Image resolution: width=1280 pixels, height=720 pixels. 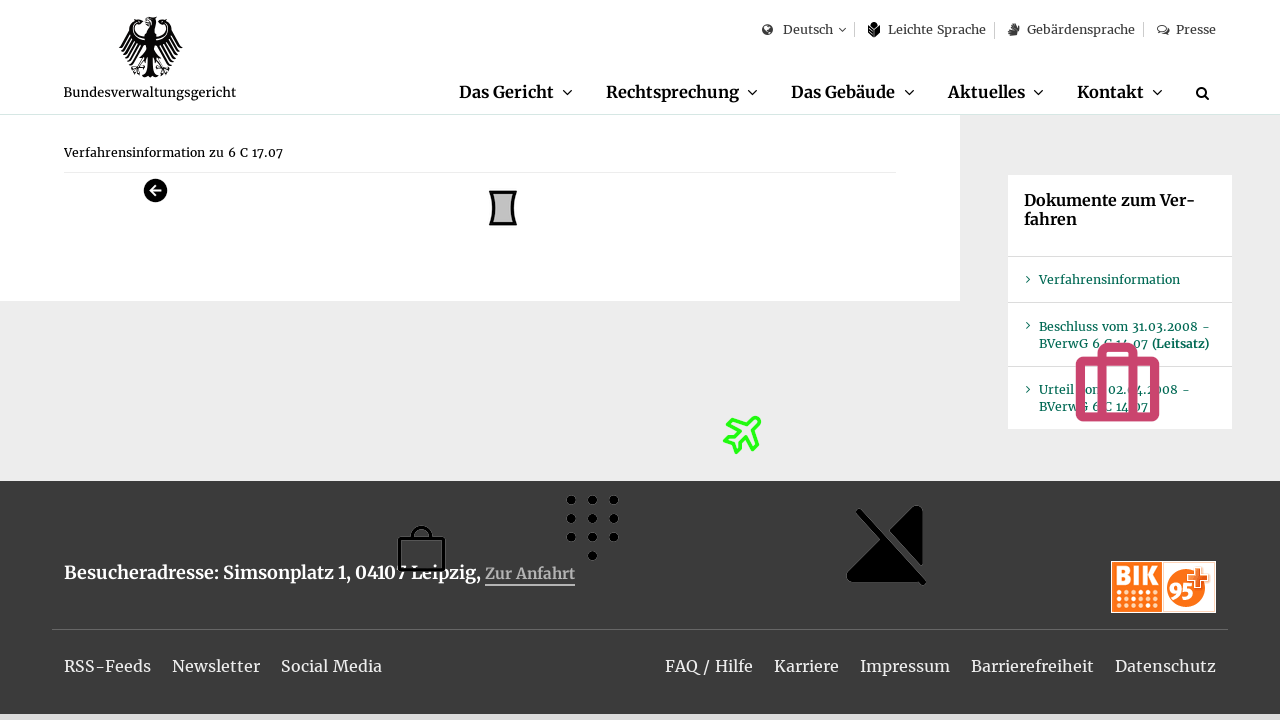 I want to click on view your shopping bag, so click(x=421, y=551).